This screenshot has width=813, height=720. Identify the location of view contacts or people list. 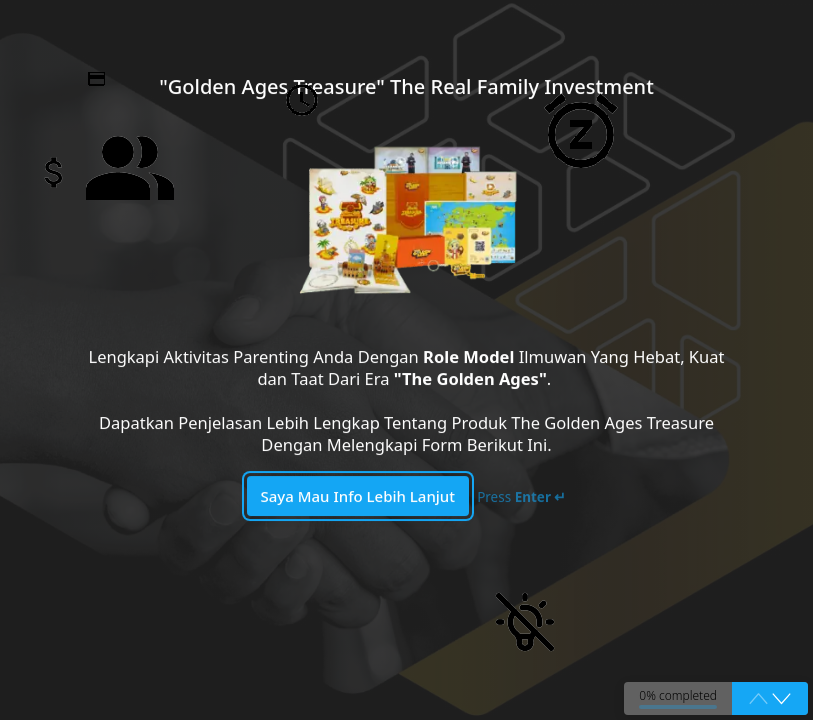
(130, 168).